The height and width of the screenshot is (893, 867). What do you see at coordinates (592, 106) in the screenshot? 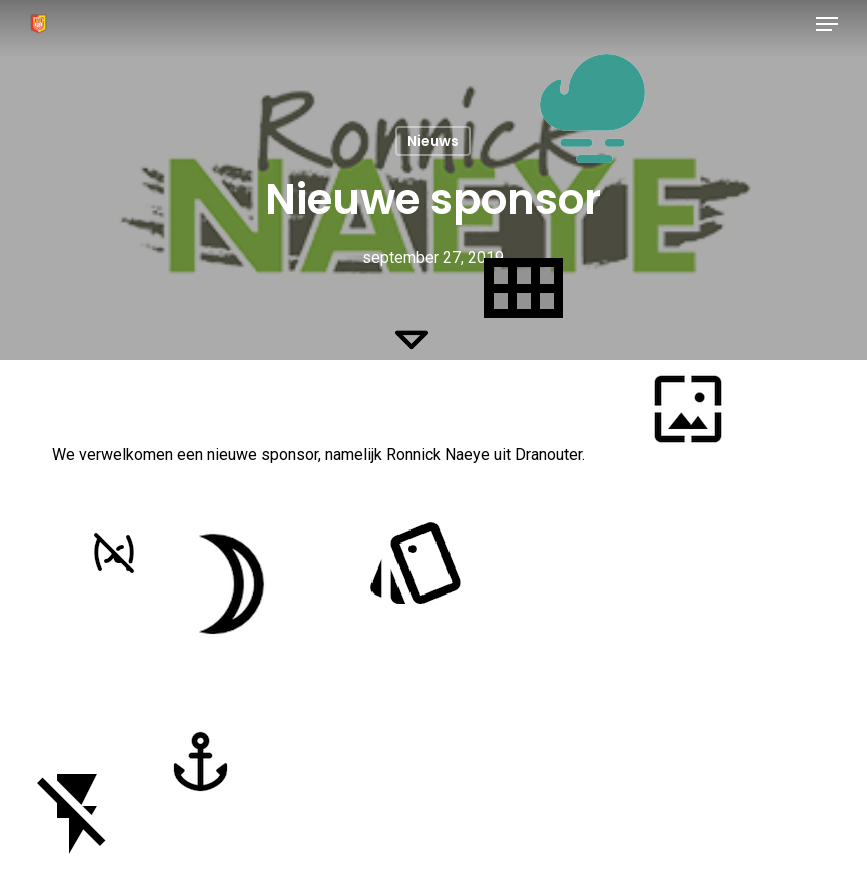
I see `indicates foggy weather conditions` at bounding box center [592, 106].